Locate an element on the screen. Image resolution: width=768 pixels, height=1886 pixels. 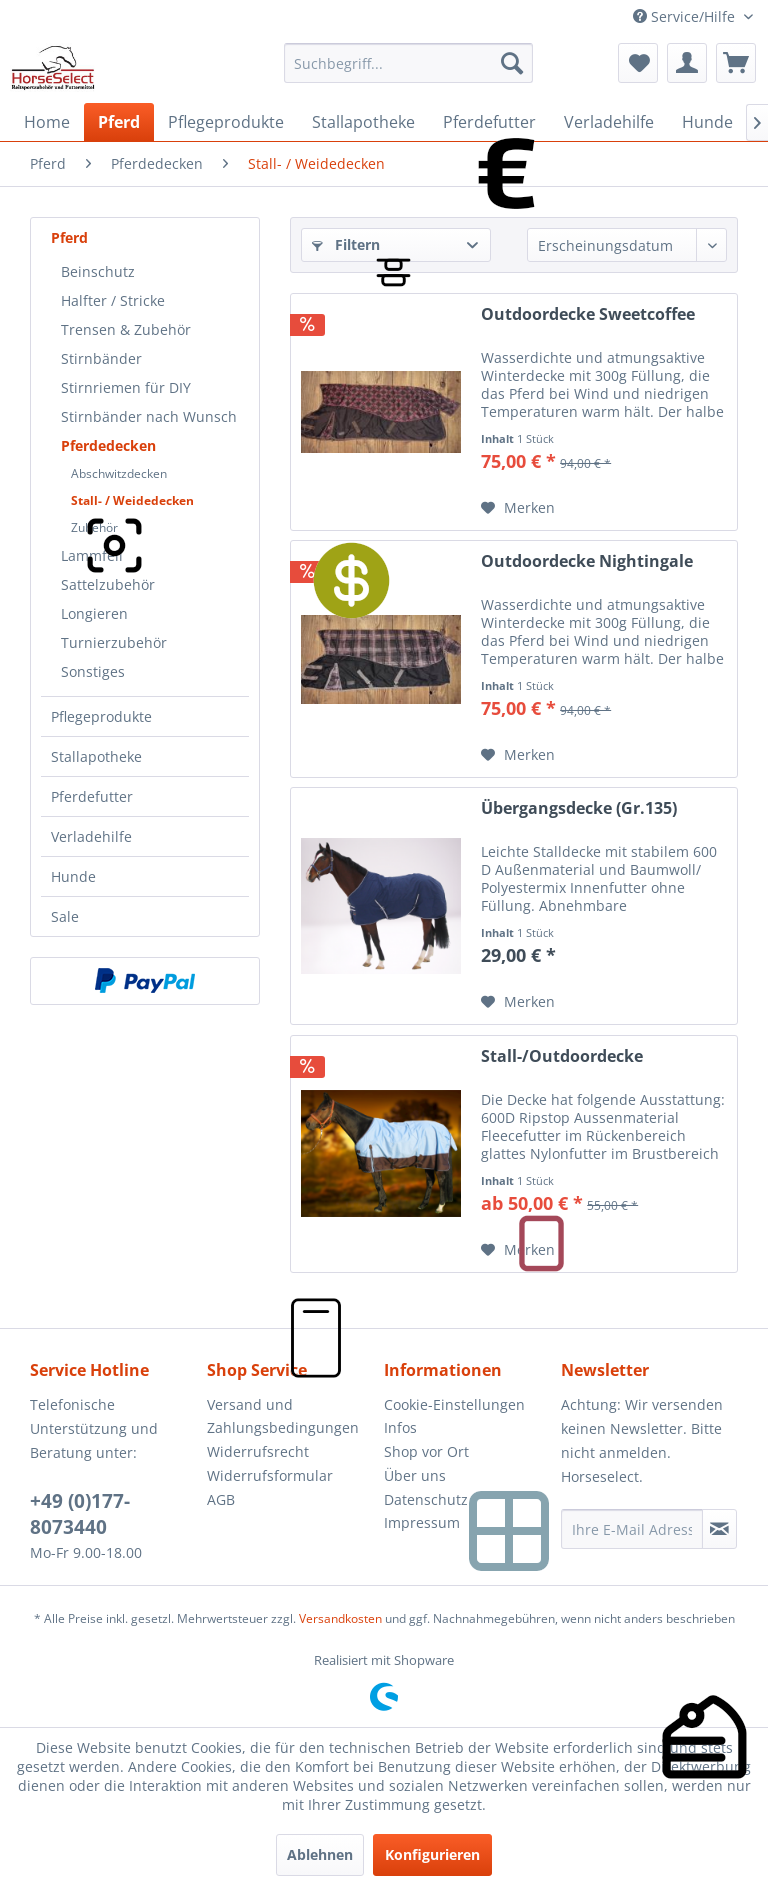
view pricing or payment options is located at coordinates (351, 580).